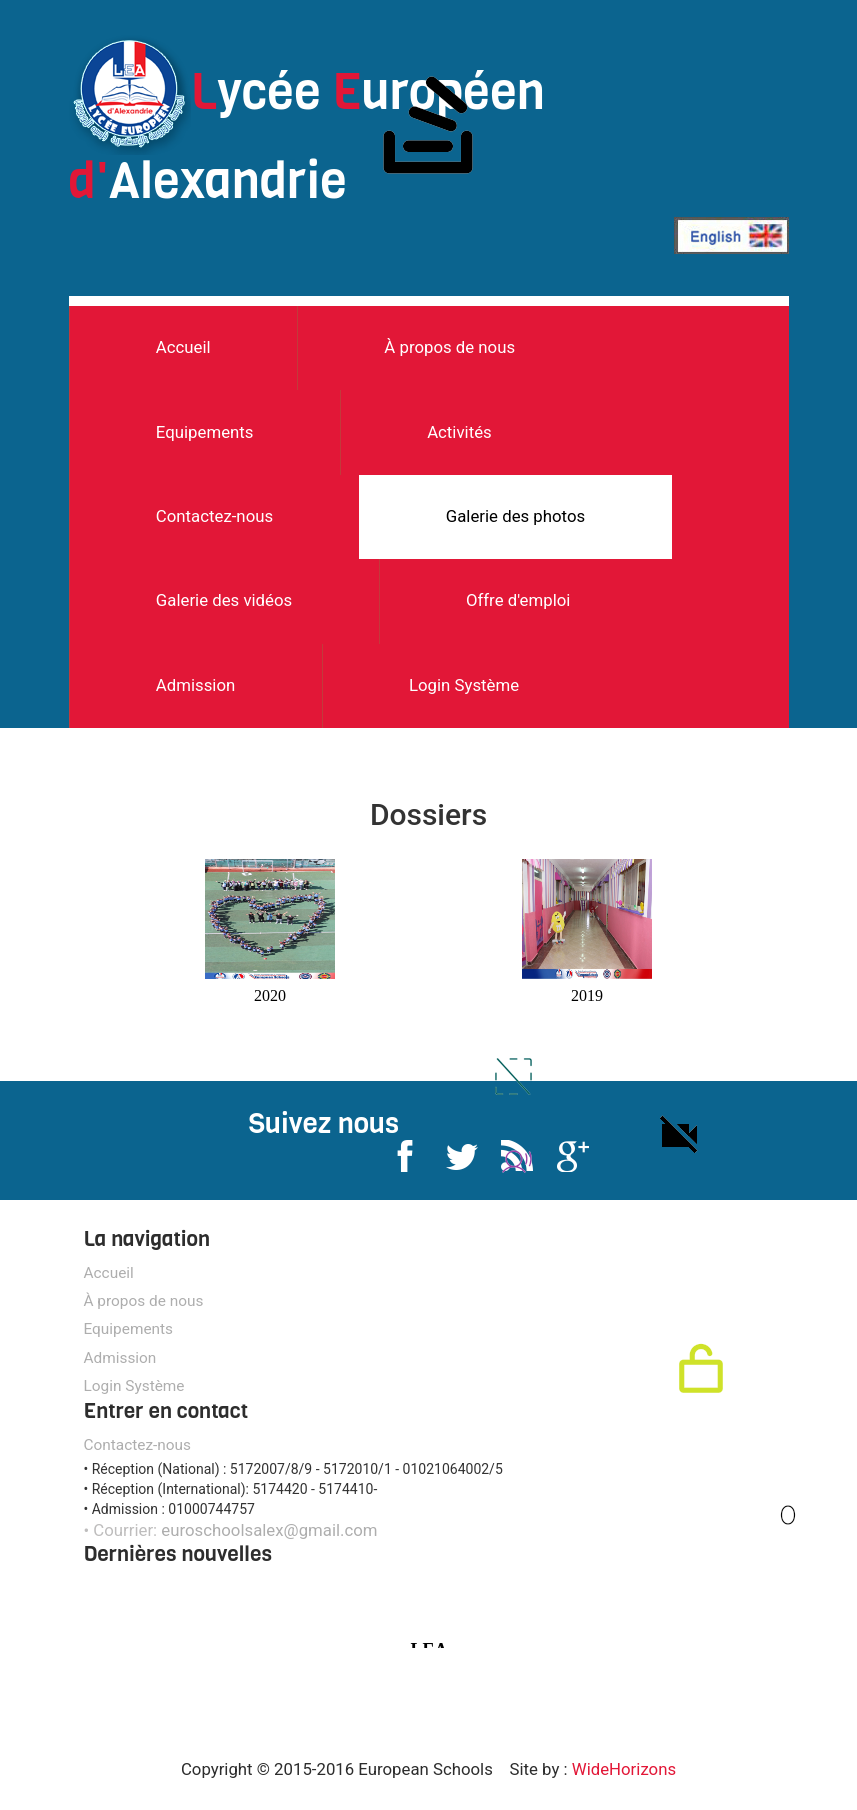 The image size is (857, 1810). What do you see at coordinates (701, 1371) in the screenshot?
I see `unlocked or unsecured state` at bounding box center [701, 1371].